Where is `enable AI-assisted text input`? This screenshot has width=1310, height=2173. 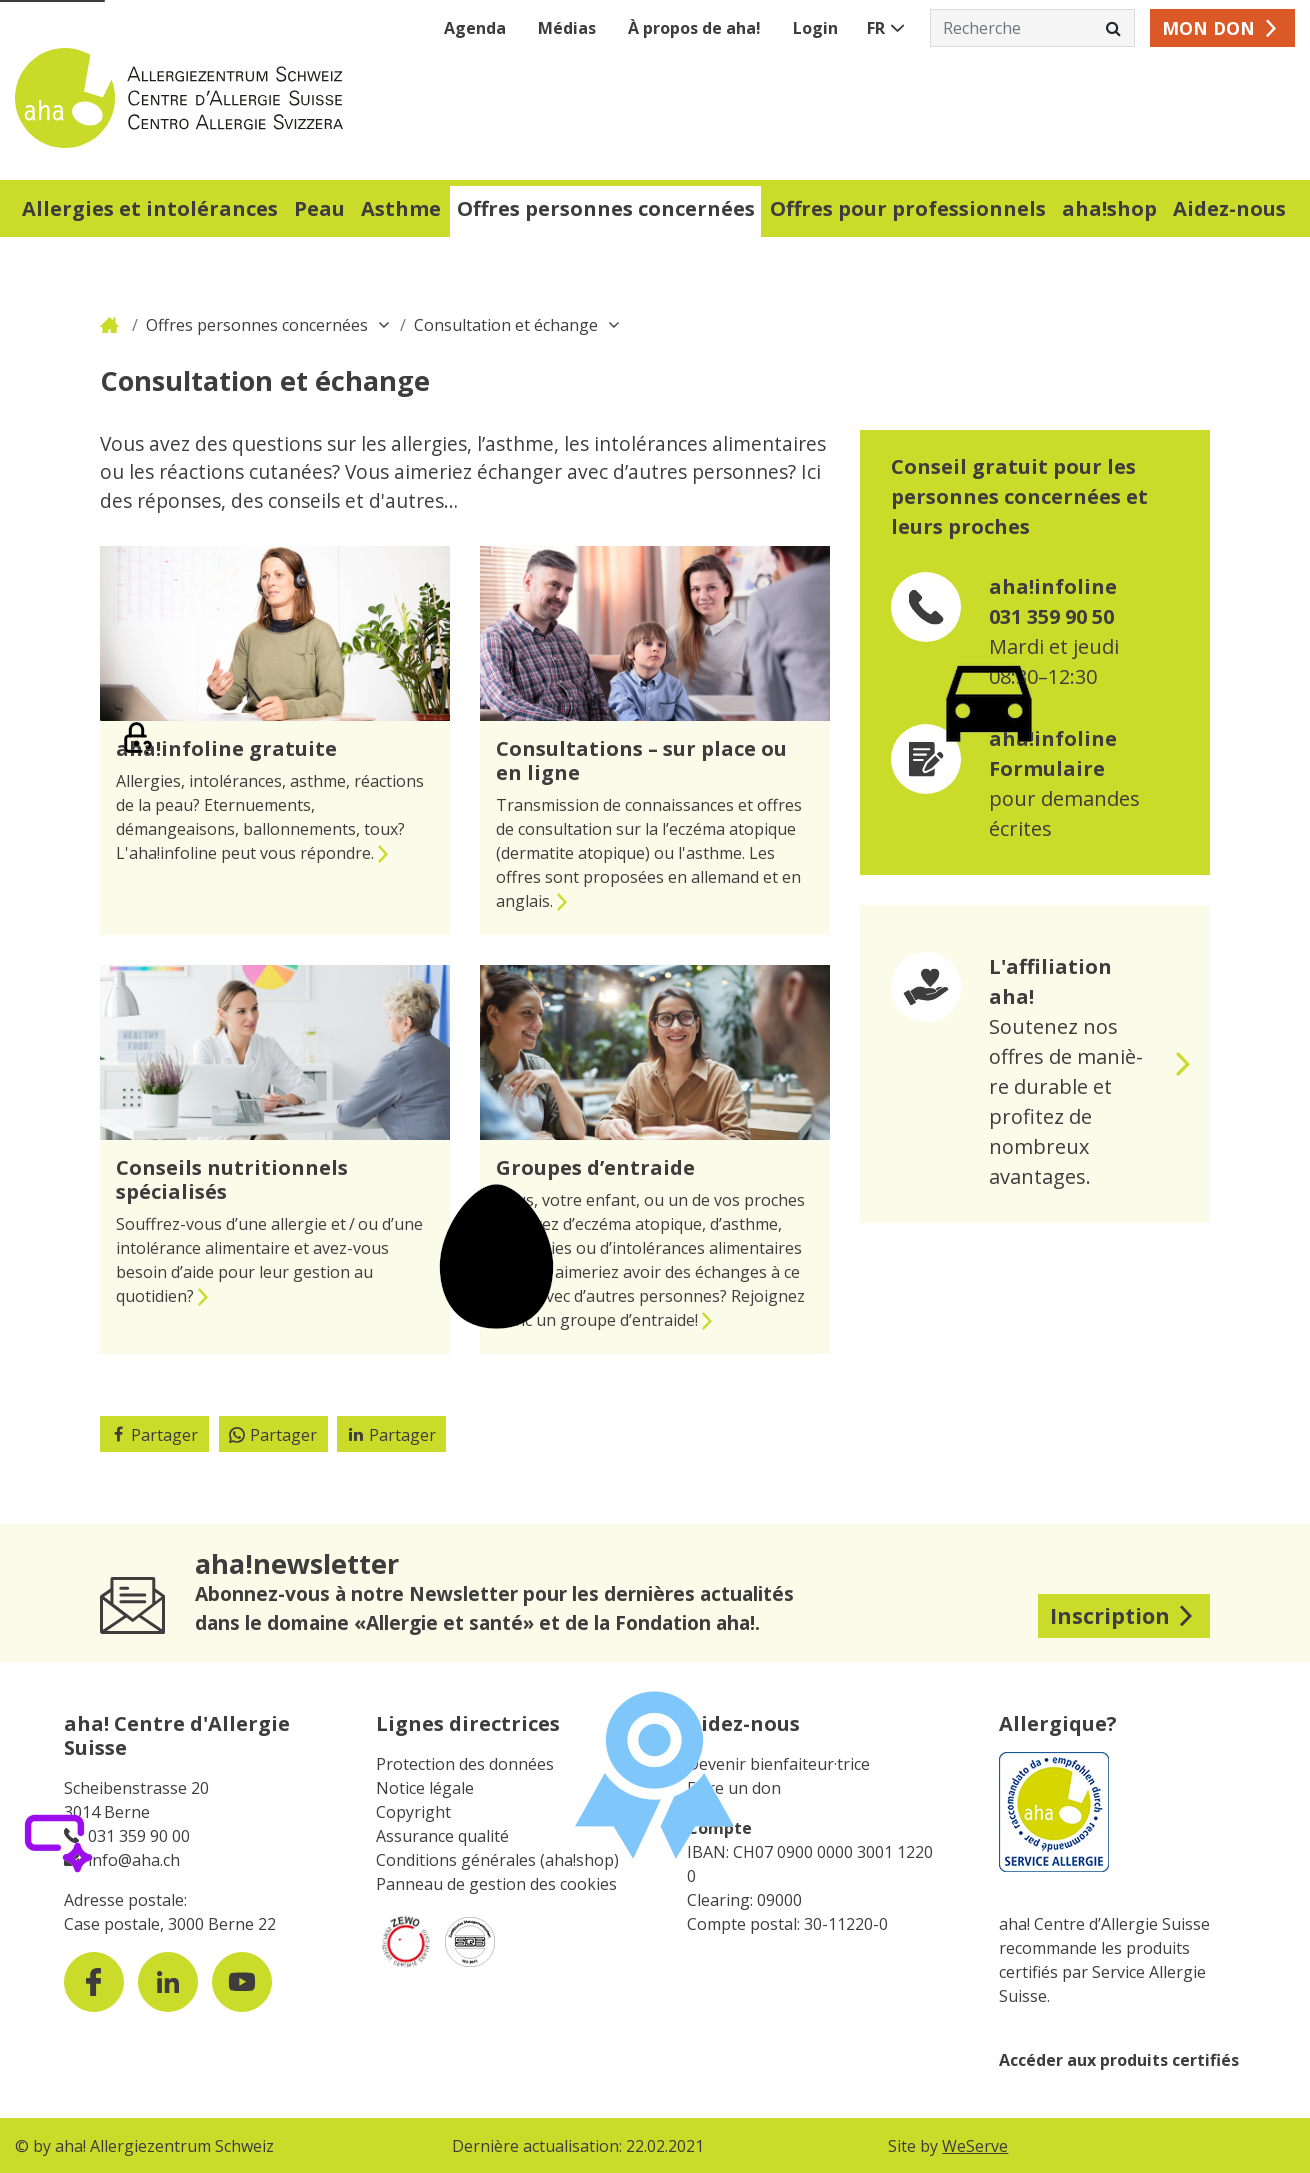
enable AI-assisted text input is located at coordinates (54, 1834).